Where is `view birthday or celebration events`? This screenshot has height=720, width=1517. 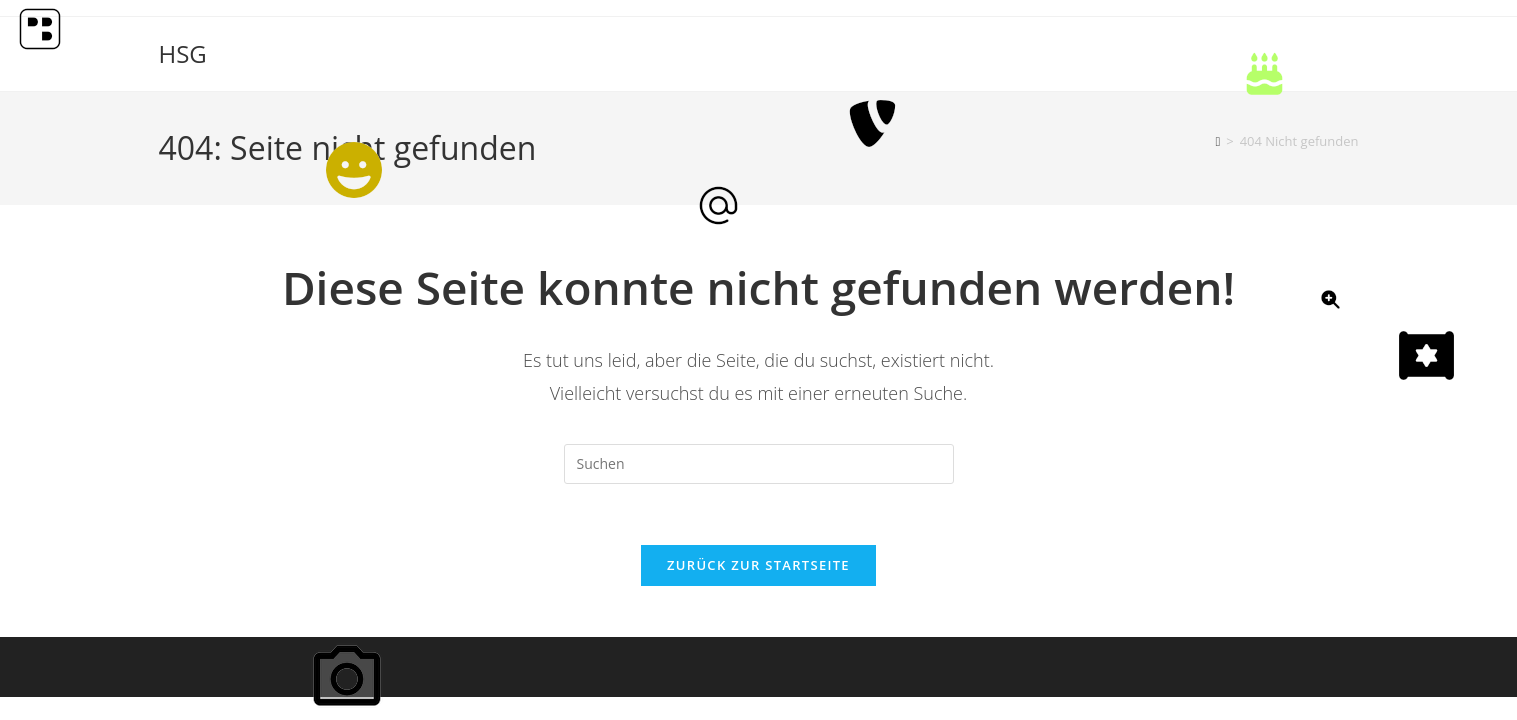 view birthday or celebration events is located at coordinates (1264, 74).